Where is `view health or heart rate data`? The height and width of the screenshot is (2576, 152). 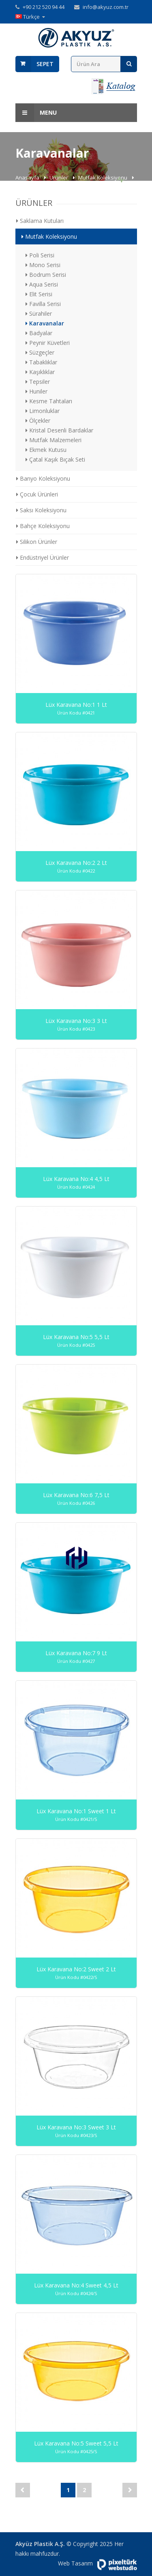
view health or heart rate data is located at coordinates (120, 180).